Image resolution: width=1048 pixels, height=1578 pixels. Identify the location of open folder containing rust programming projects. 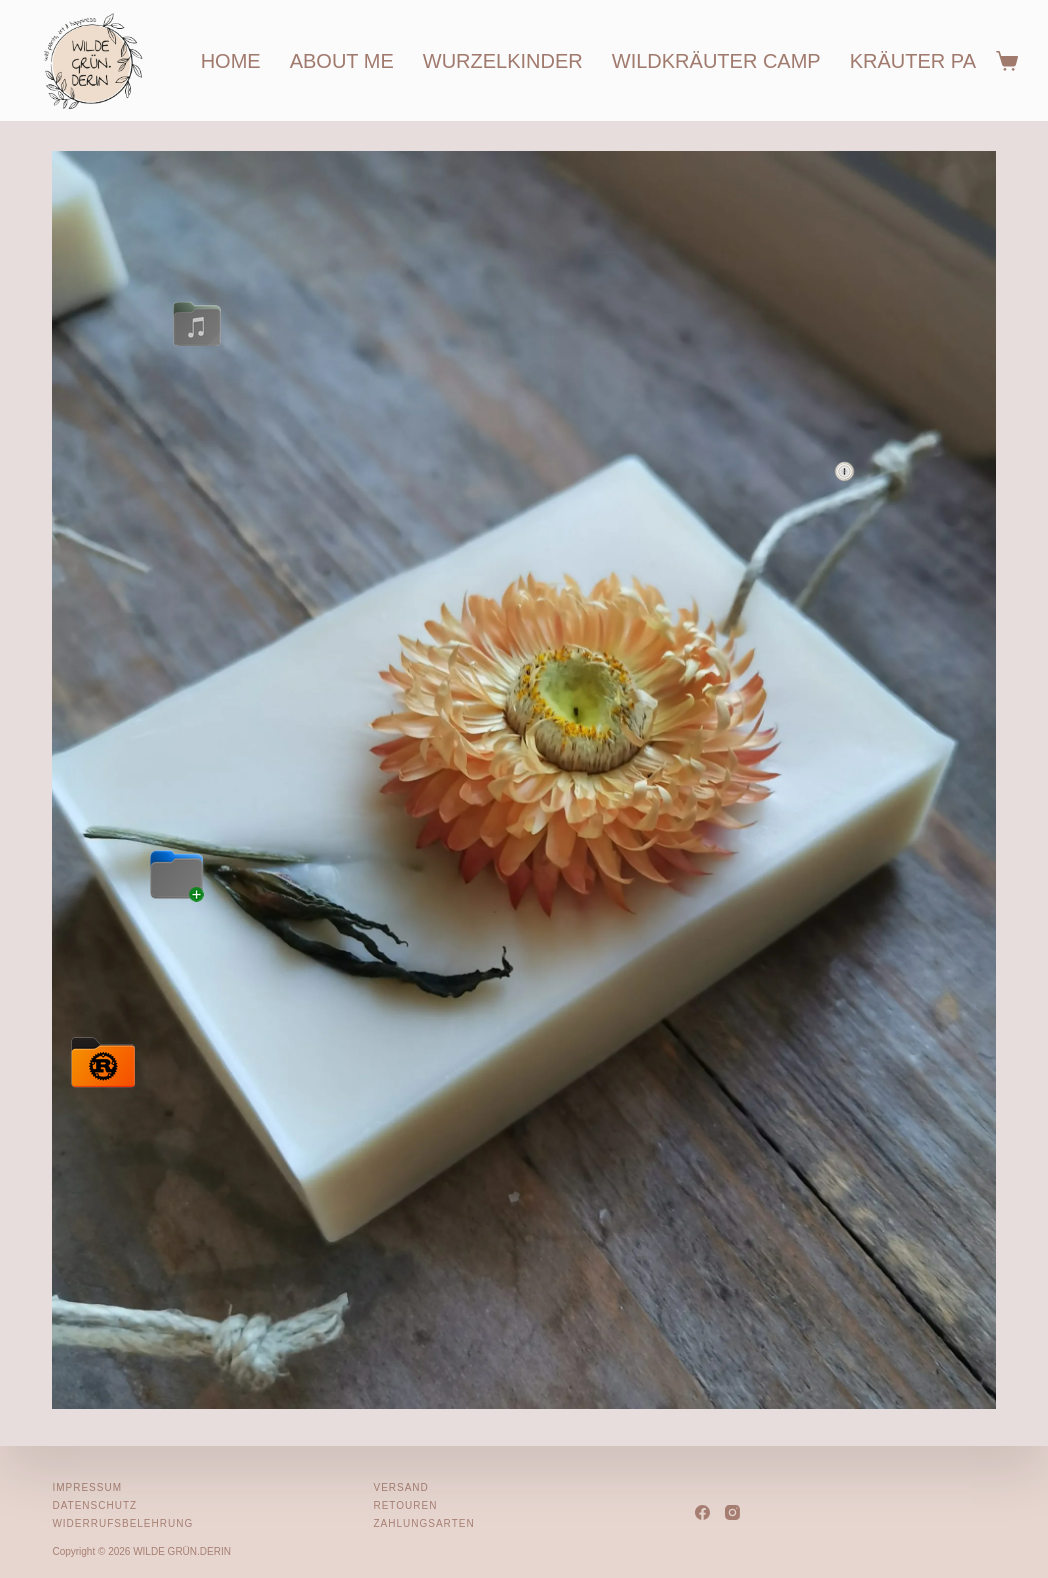
(103, 1064).